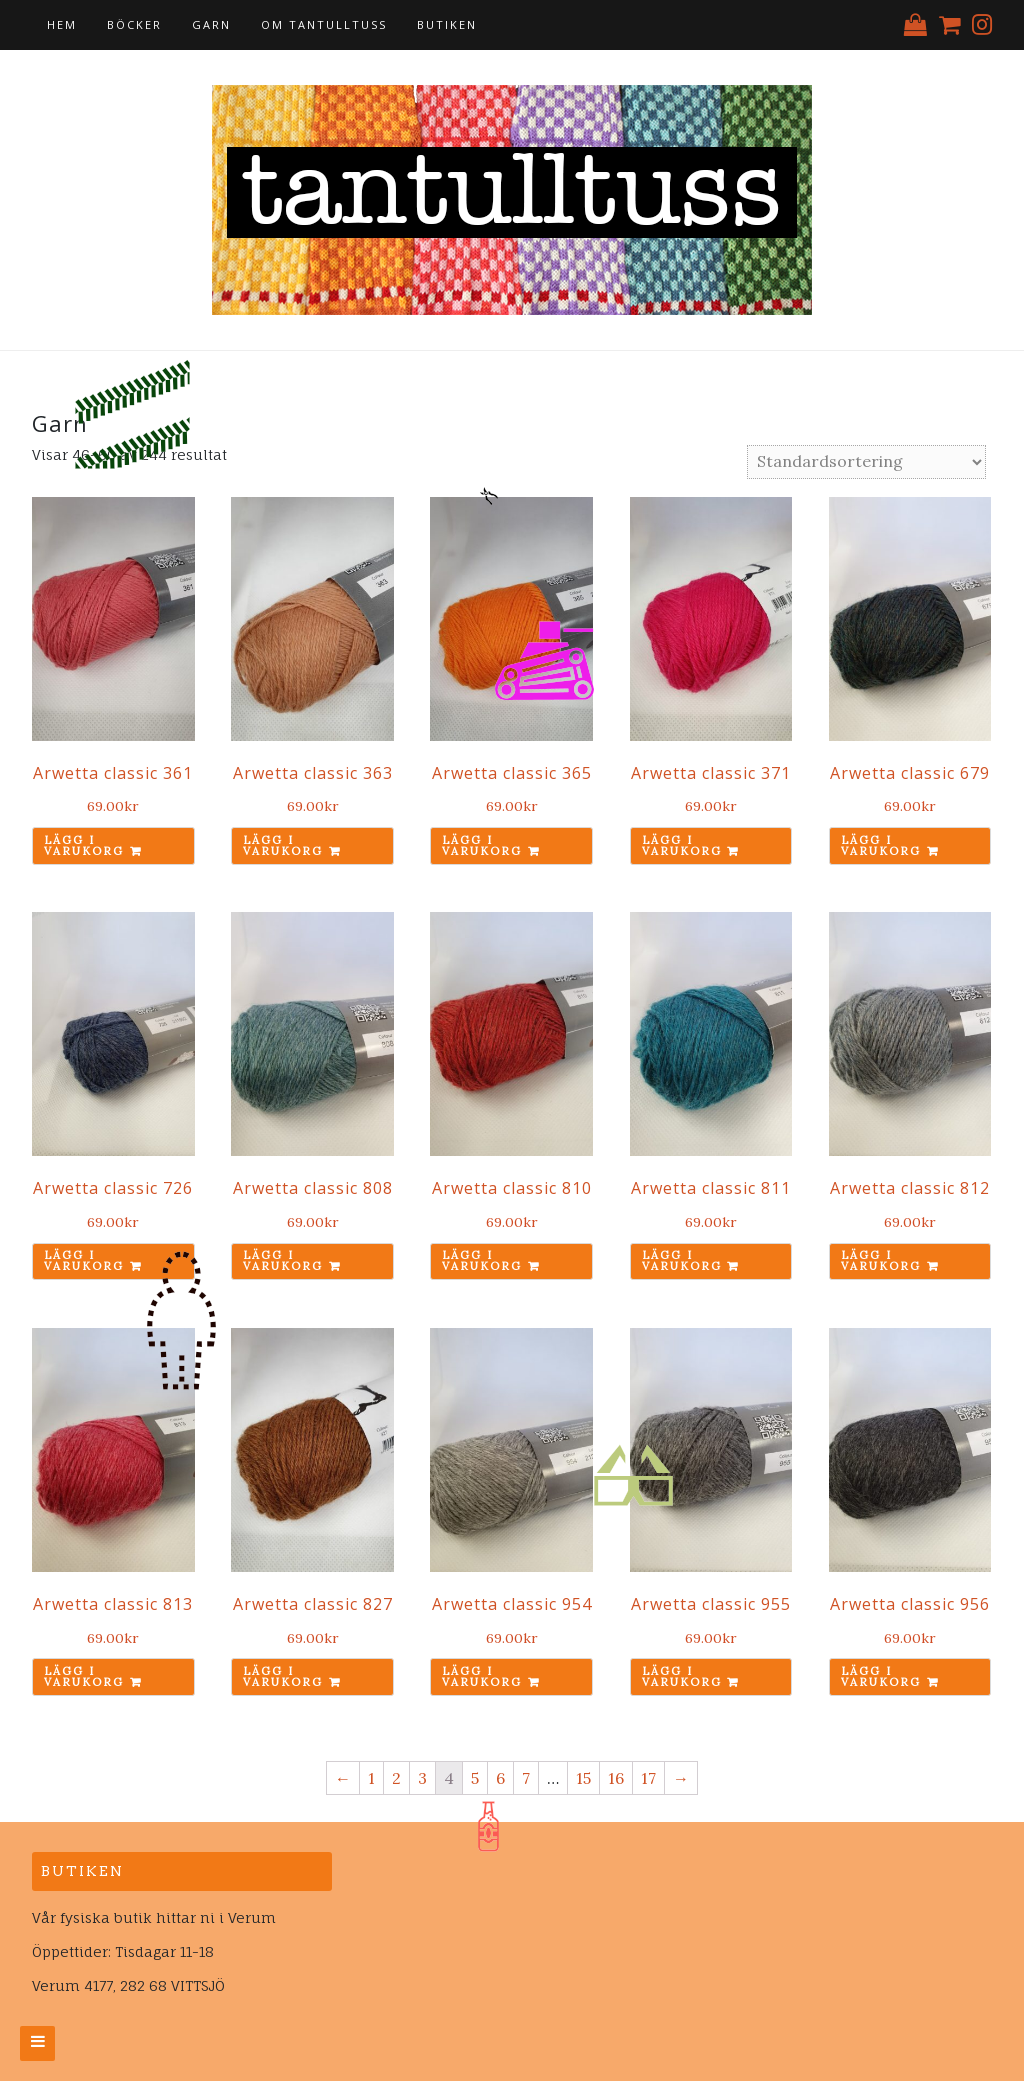  Describe the element at coordinates (489, 496) in the screenshot. I see `access gardening or pruning tools` at that location.